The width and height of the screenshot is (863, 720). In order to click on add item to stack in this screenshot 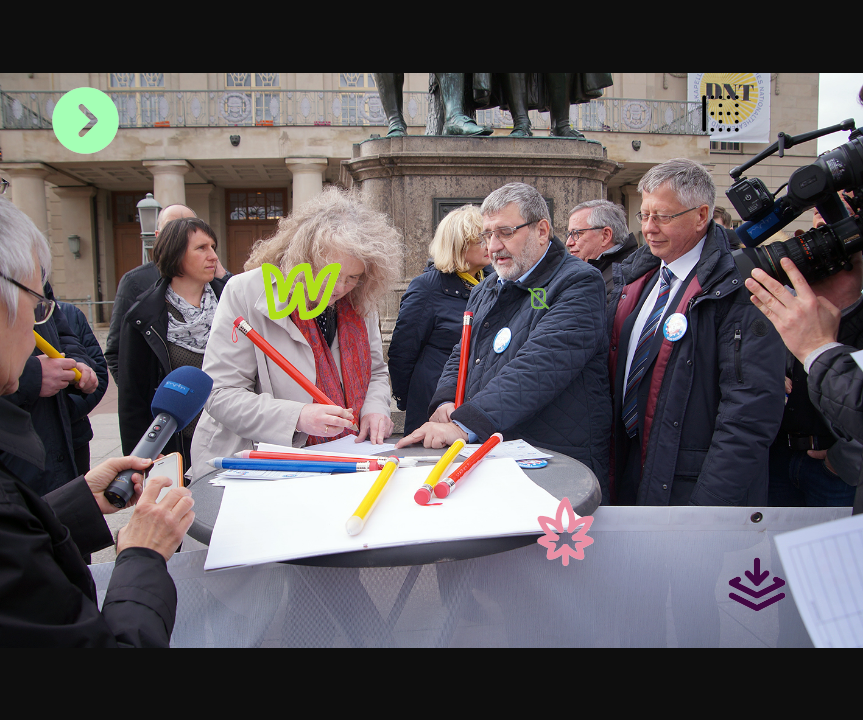, I will do `click(757, 586)`.